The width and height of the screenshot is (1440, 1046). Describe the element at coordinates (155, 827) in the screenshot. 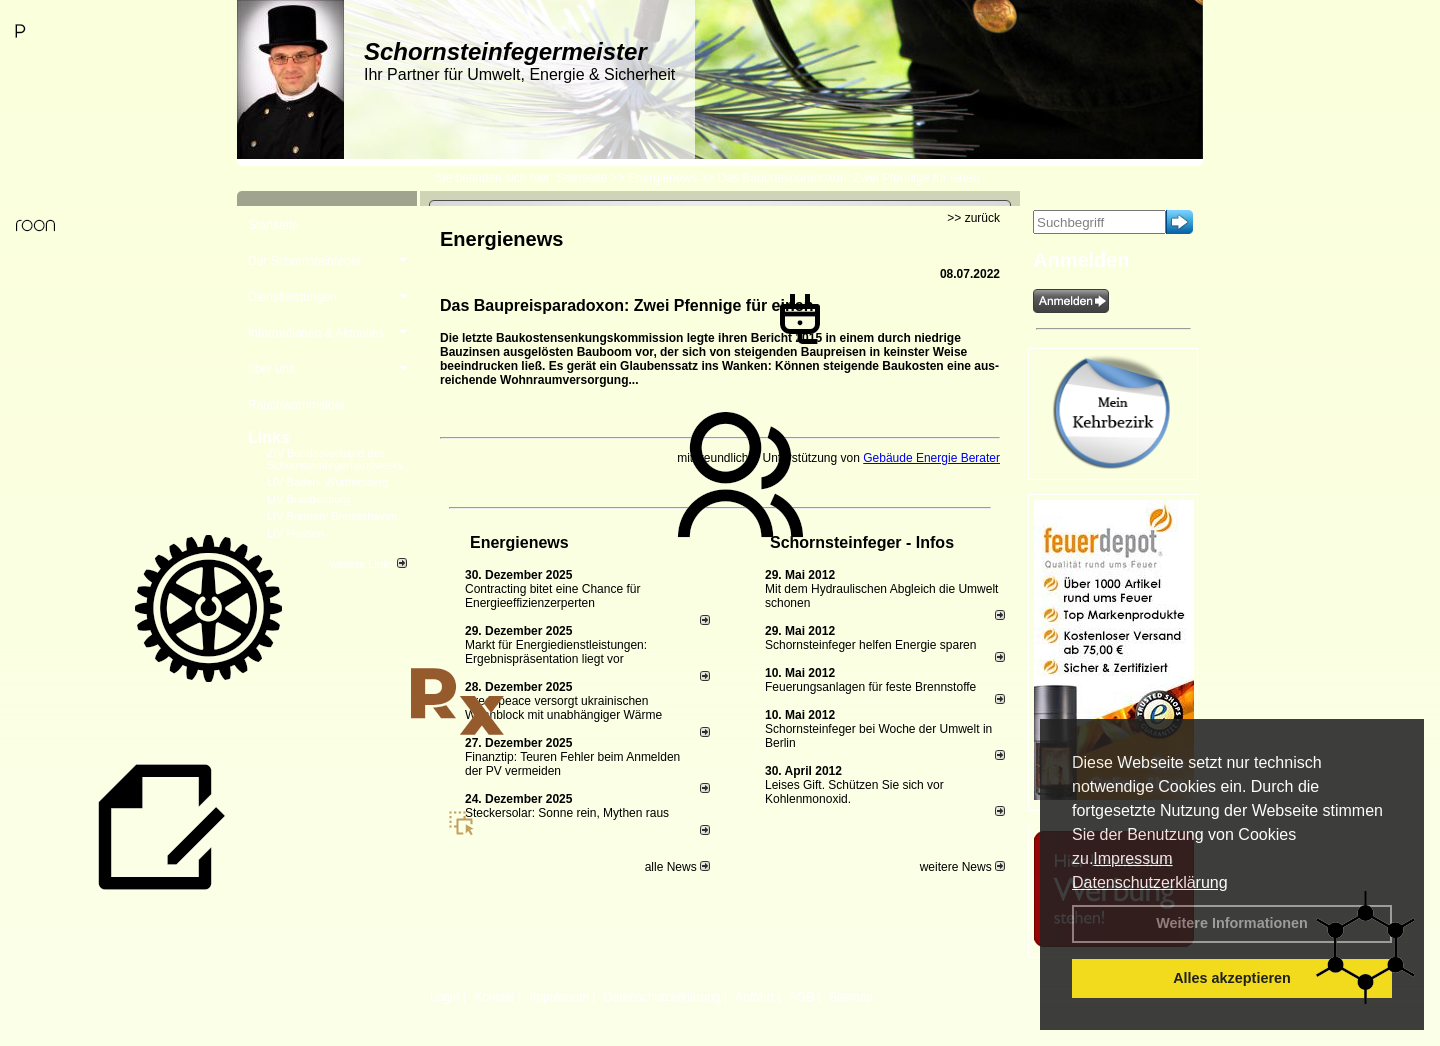

I see `edit a document or file` at that location.